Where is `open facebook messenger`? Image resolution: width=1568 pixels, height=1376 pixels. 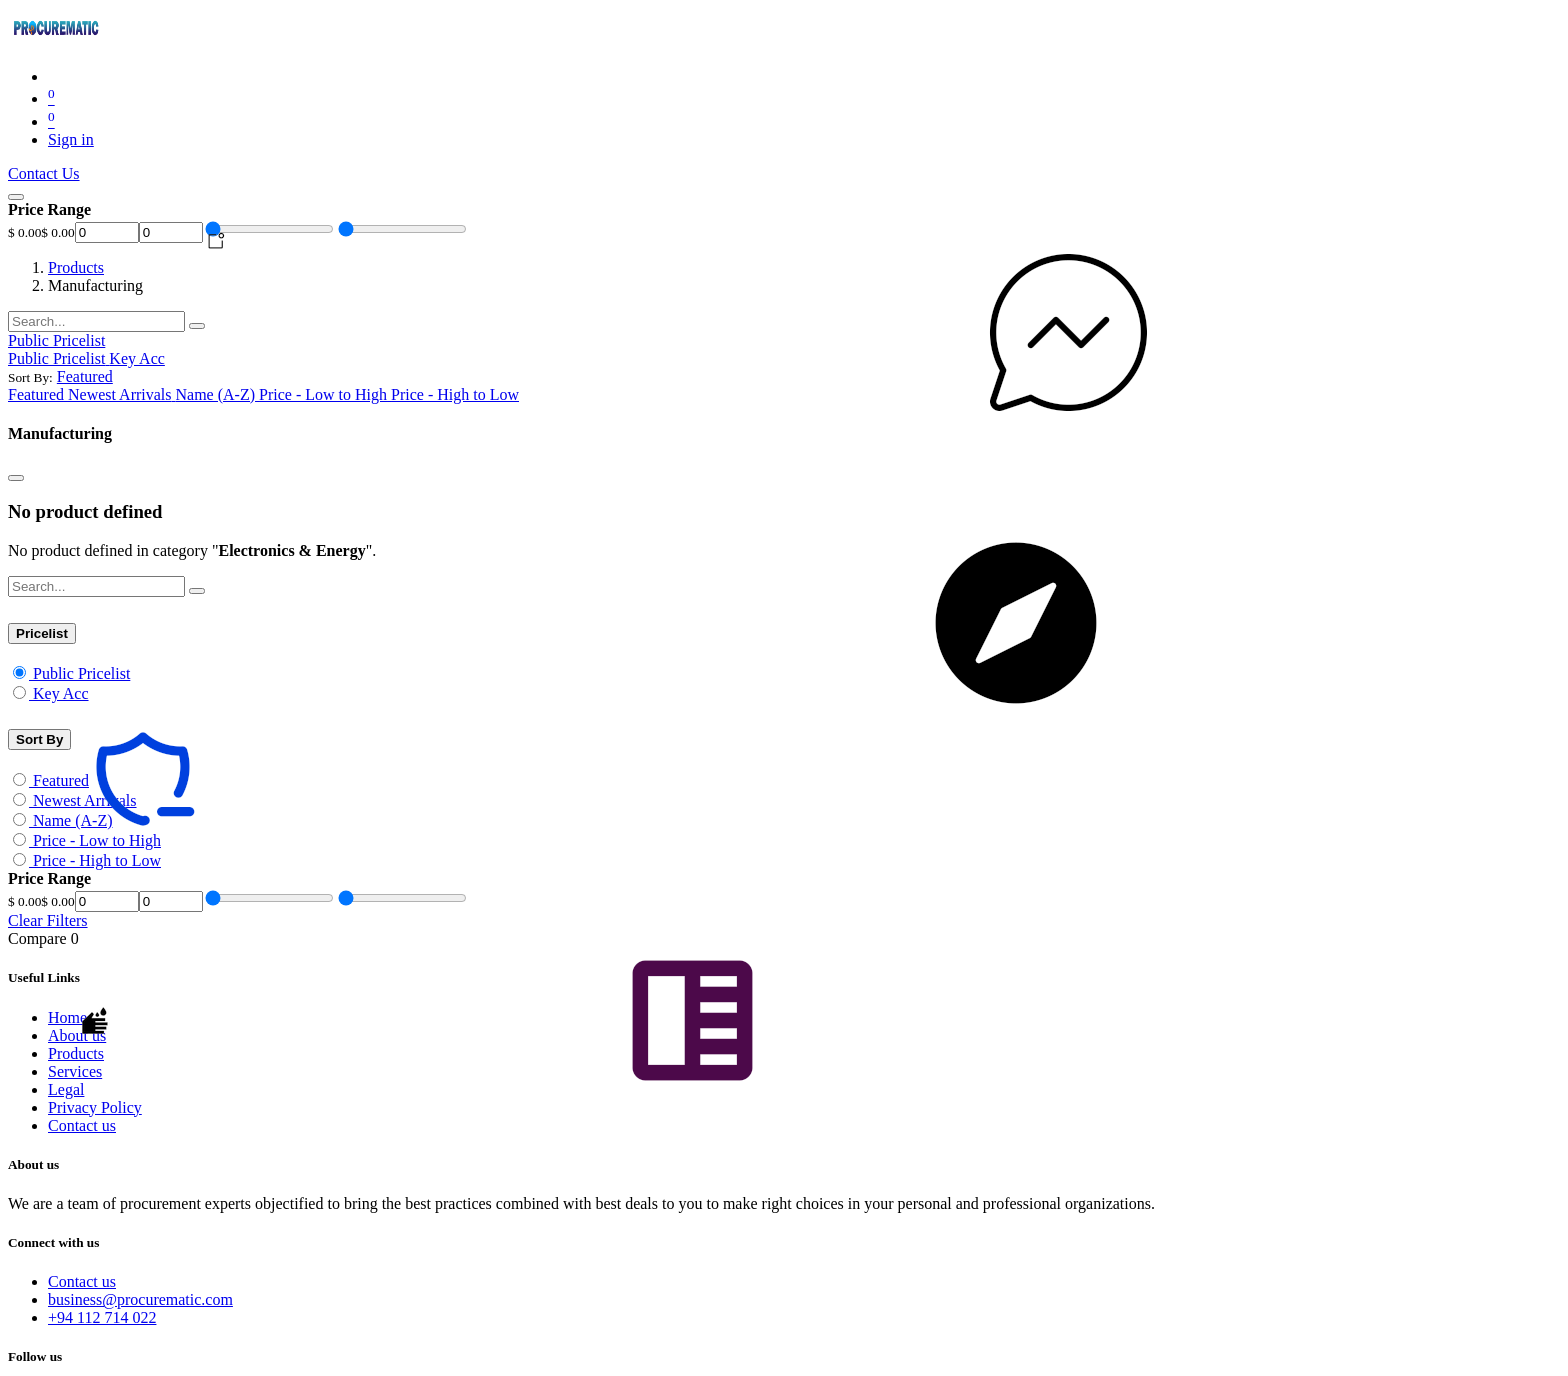
open facebook messenger is located at coordinates (1068, 332).